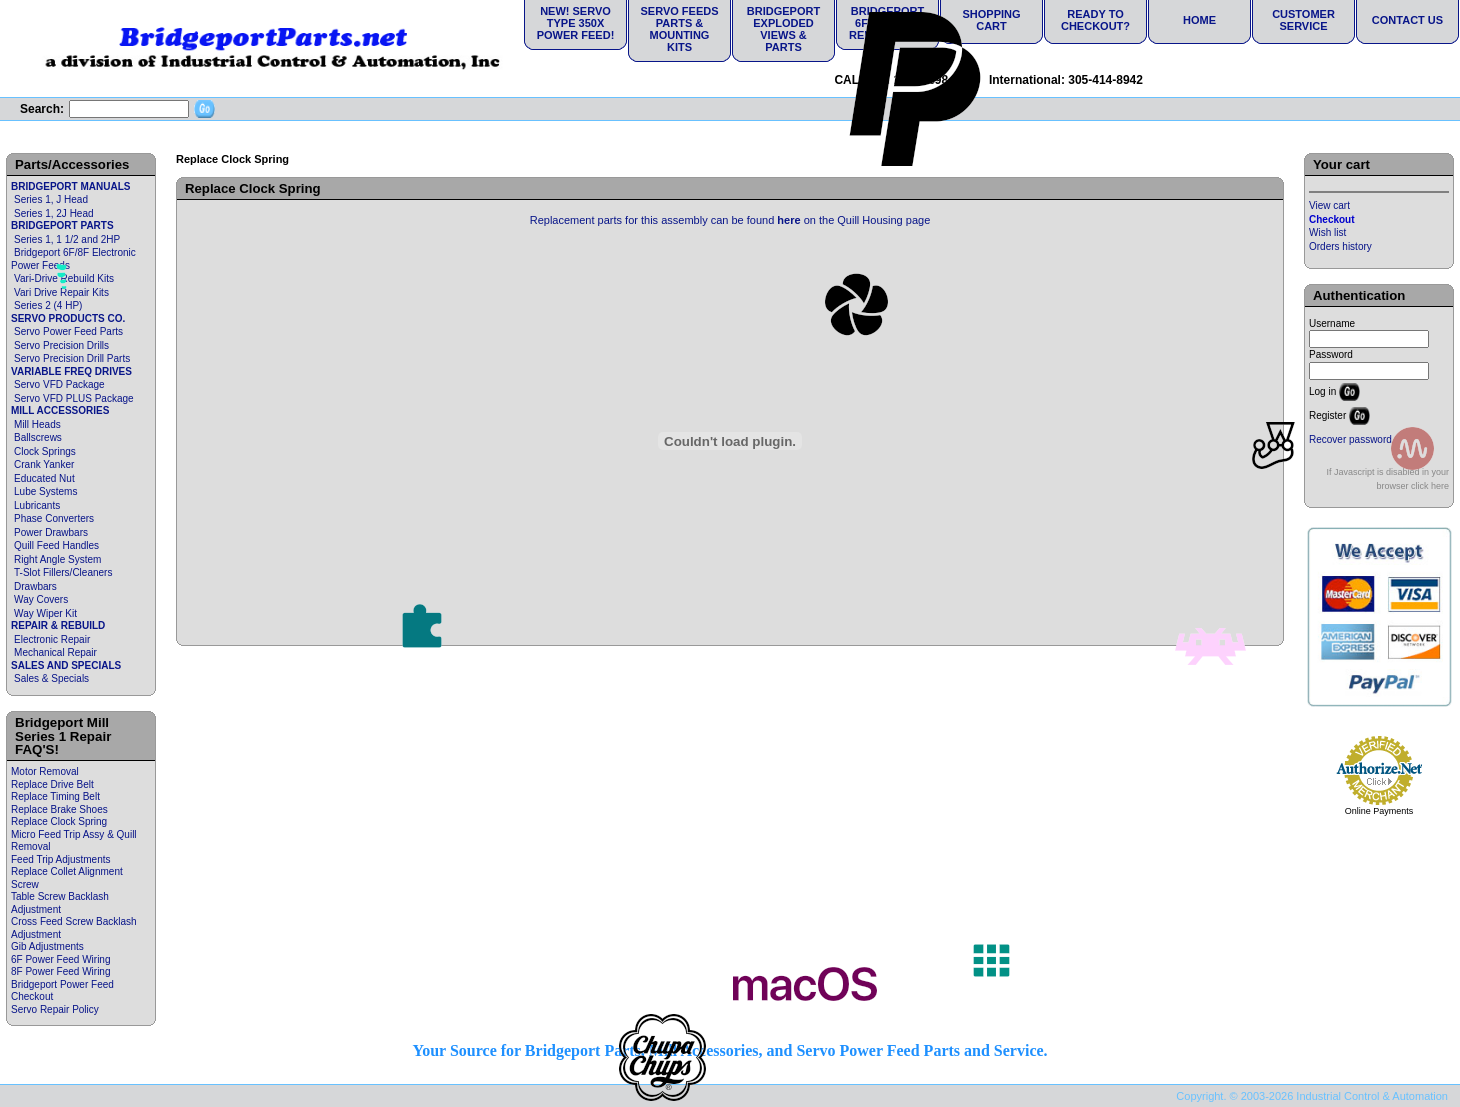 The height and width of the screenshot is (1107, 1460). I want to click on neptune.ai logo - access ML experiment tracking platform, so click(1412, 448).